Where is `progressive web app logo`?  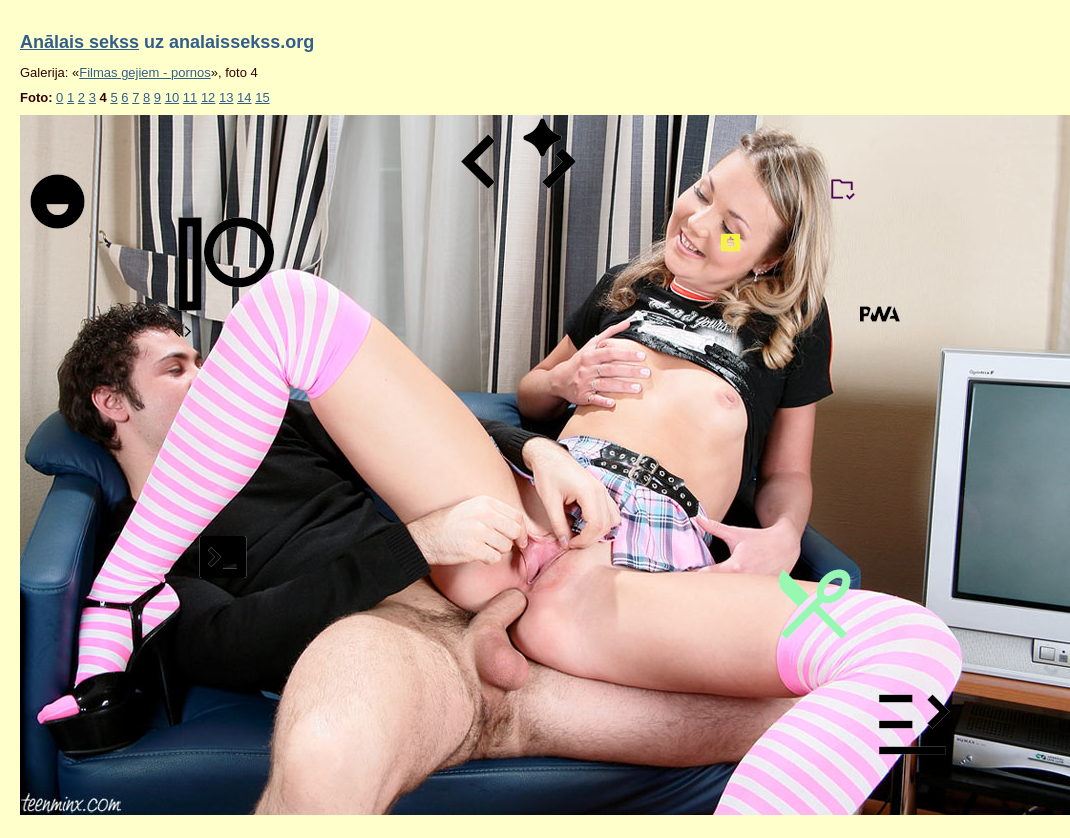
progressive web app logo is located at coordinates (880, 314).